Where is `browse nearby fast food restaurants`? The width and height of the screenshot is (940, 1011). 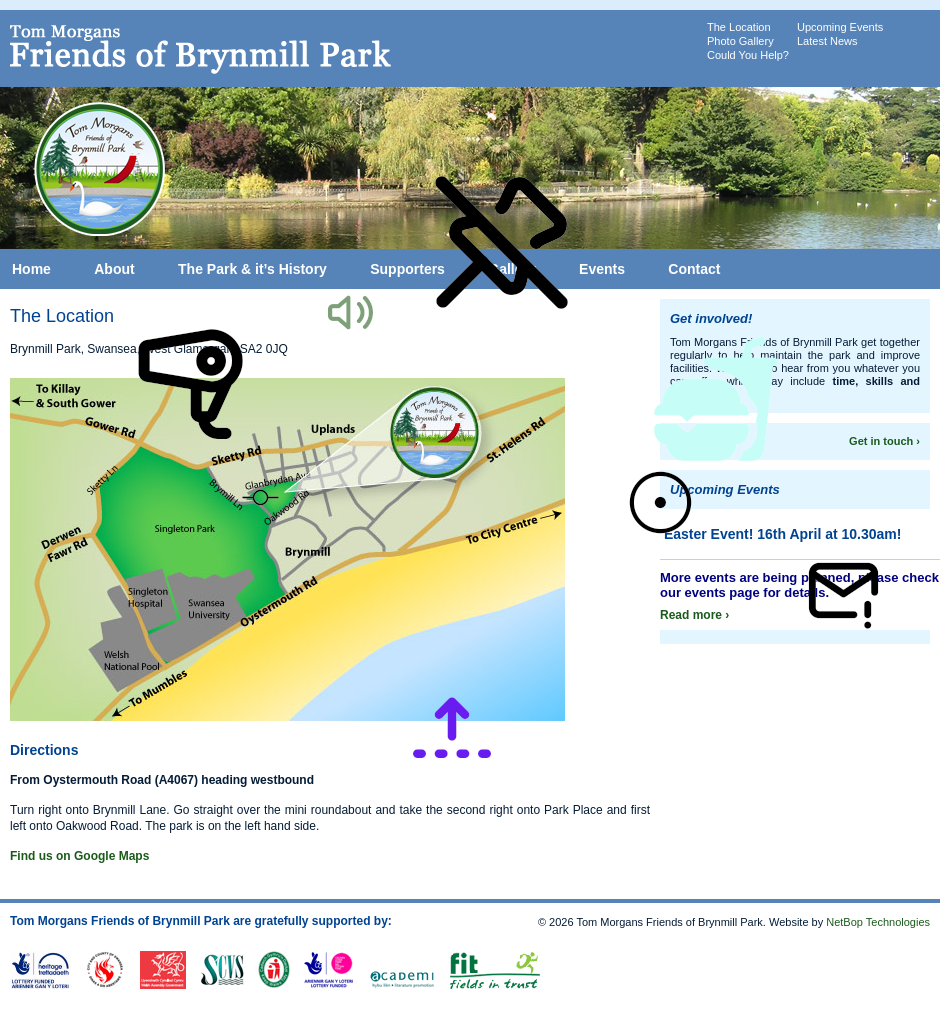
browse nearby fast food restaurants is located at coordinates (716, 399).